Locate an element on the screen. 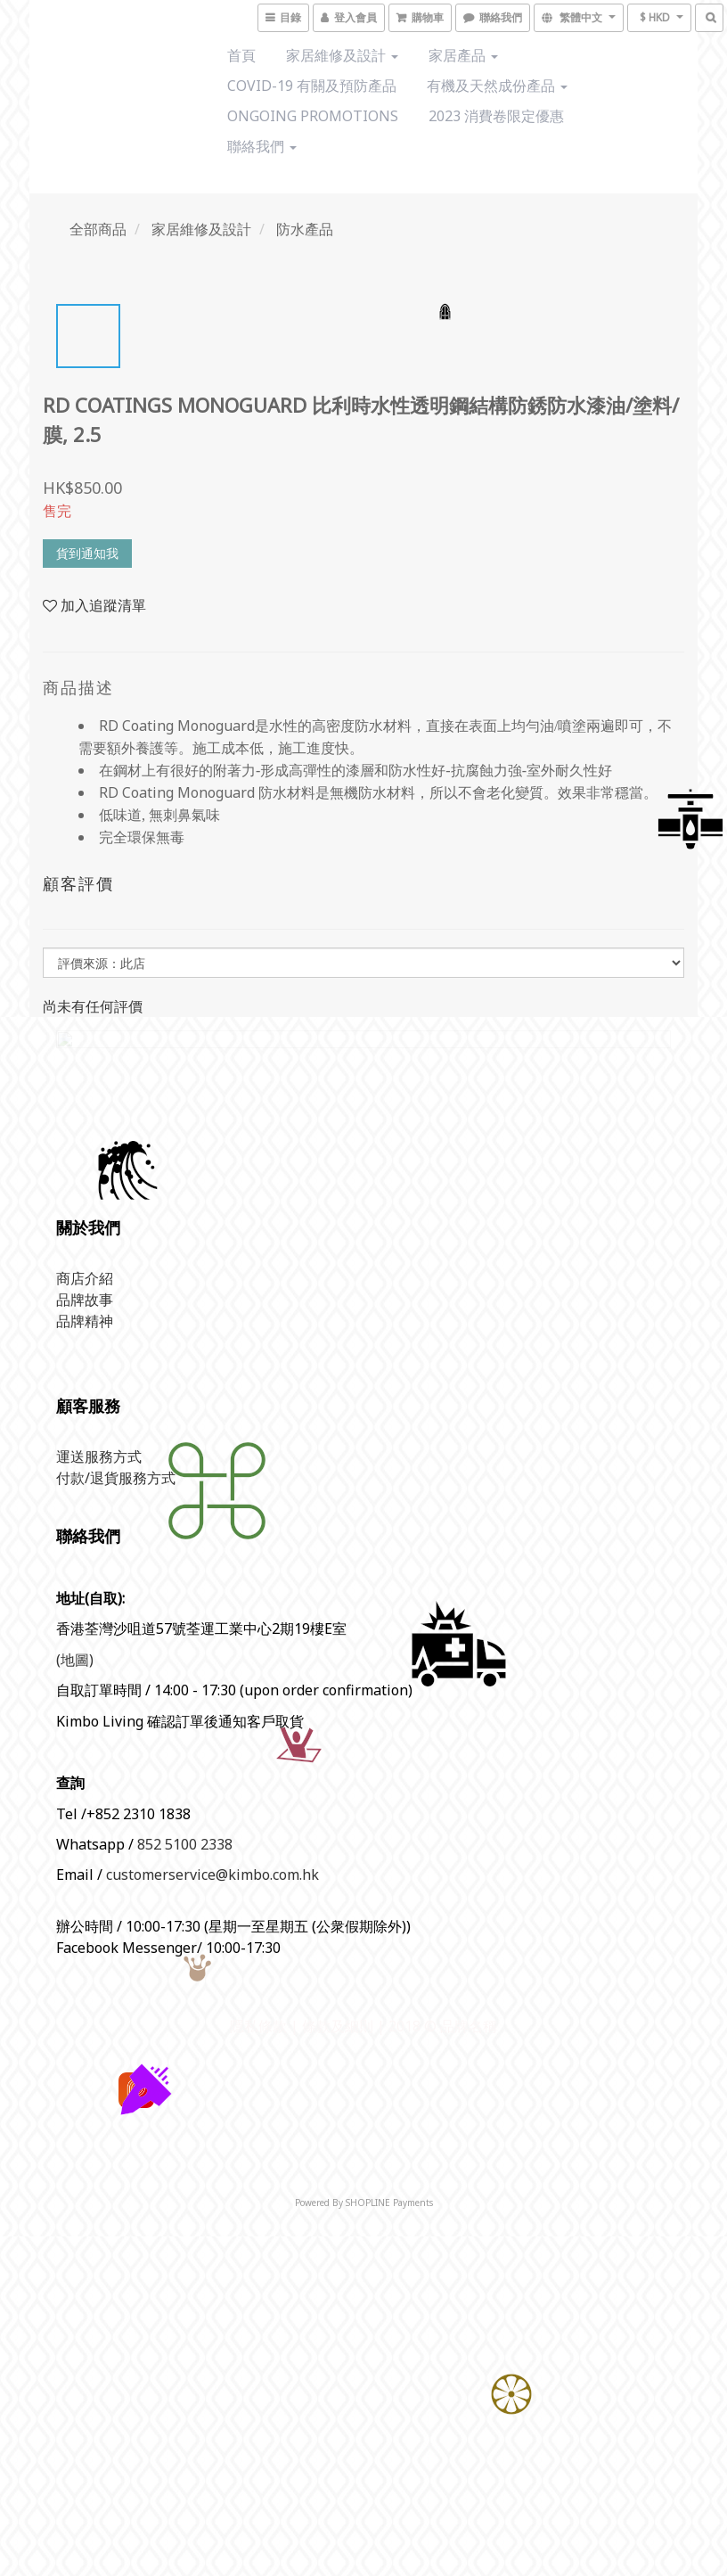 This screenshot has height=2576, width=727. adjust water or gas flow settings is located at coordinates (690, 819).